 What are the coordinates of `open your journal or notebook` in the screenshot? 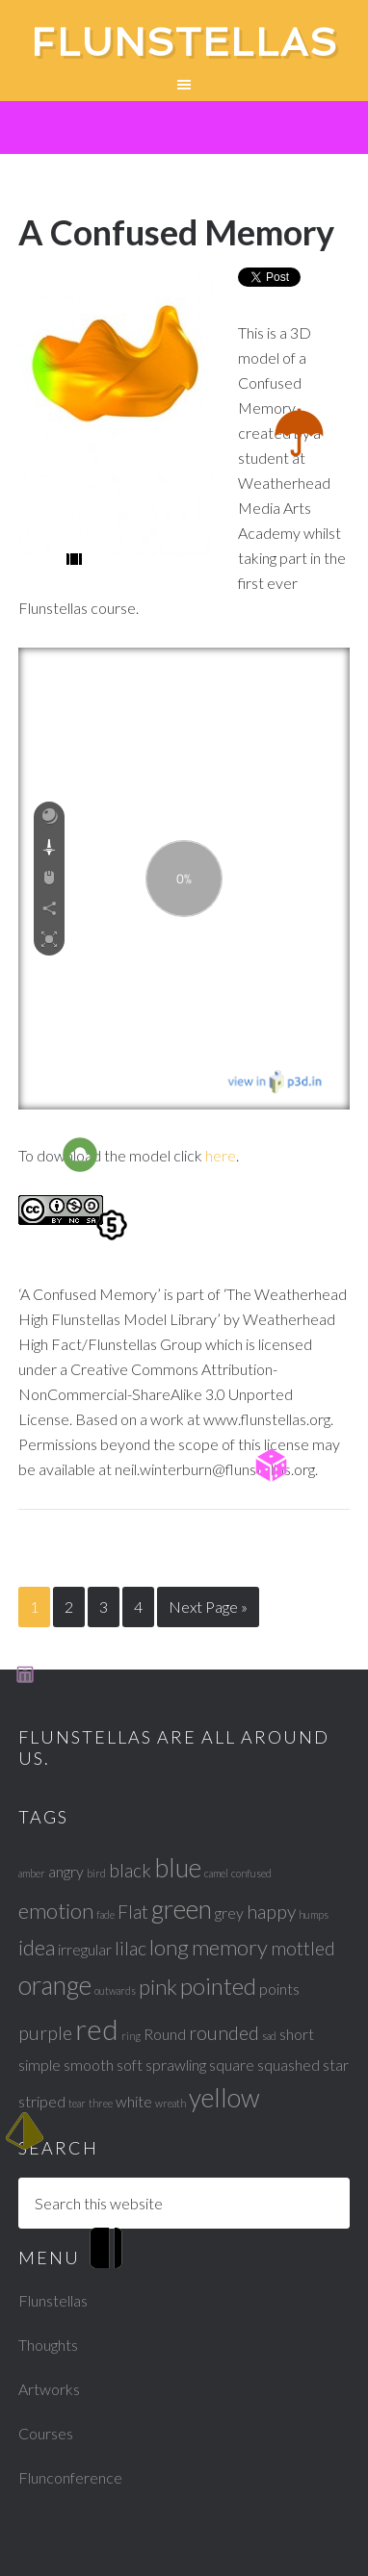 It's located at (106, 2248).